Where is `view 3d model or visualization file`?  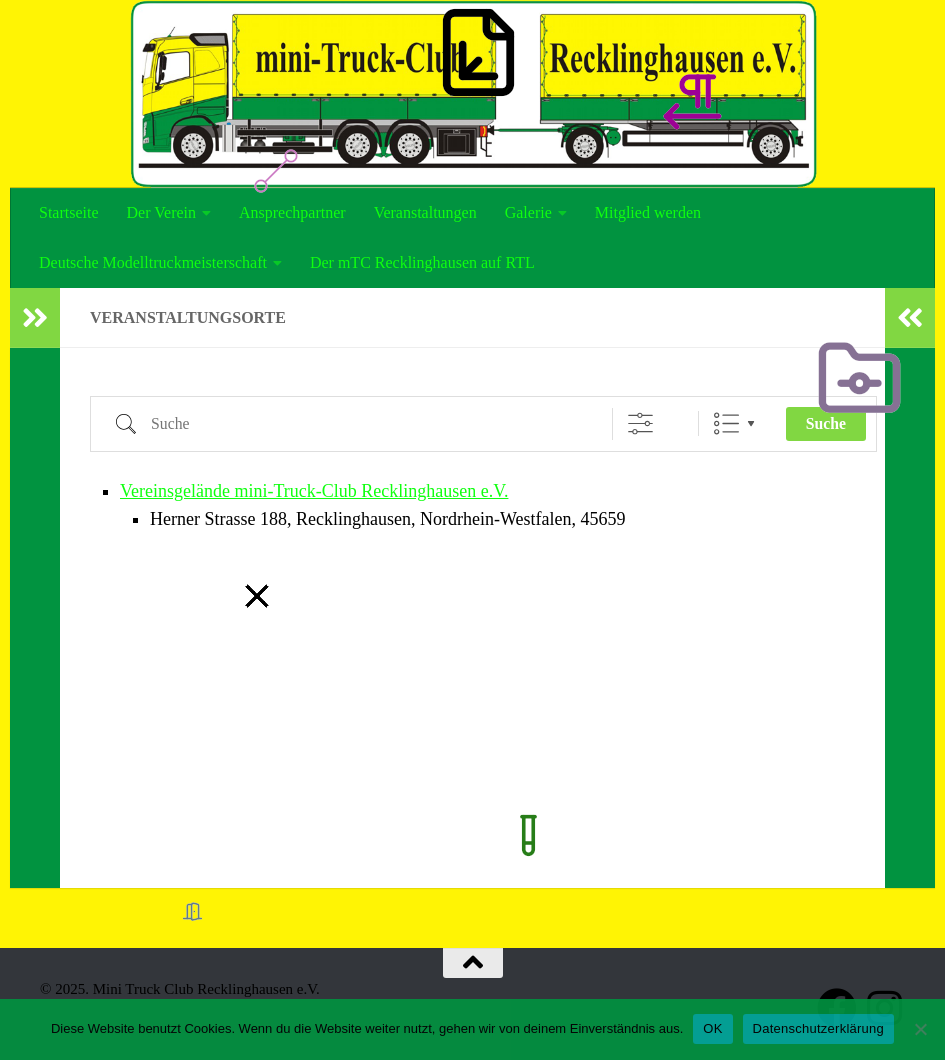 view 3d model or visualization file is located at coordinates (478, 52).